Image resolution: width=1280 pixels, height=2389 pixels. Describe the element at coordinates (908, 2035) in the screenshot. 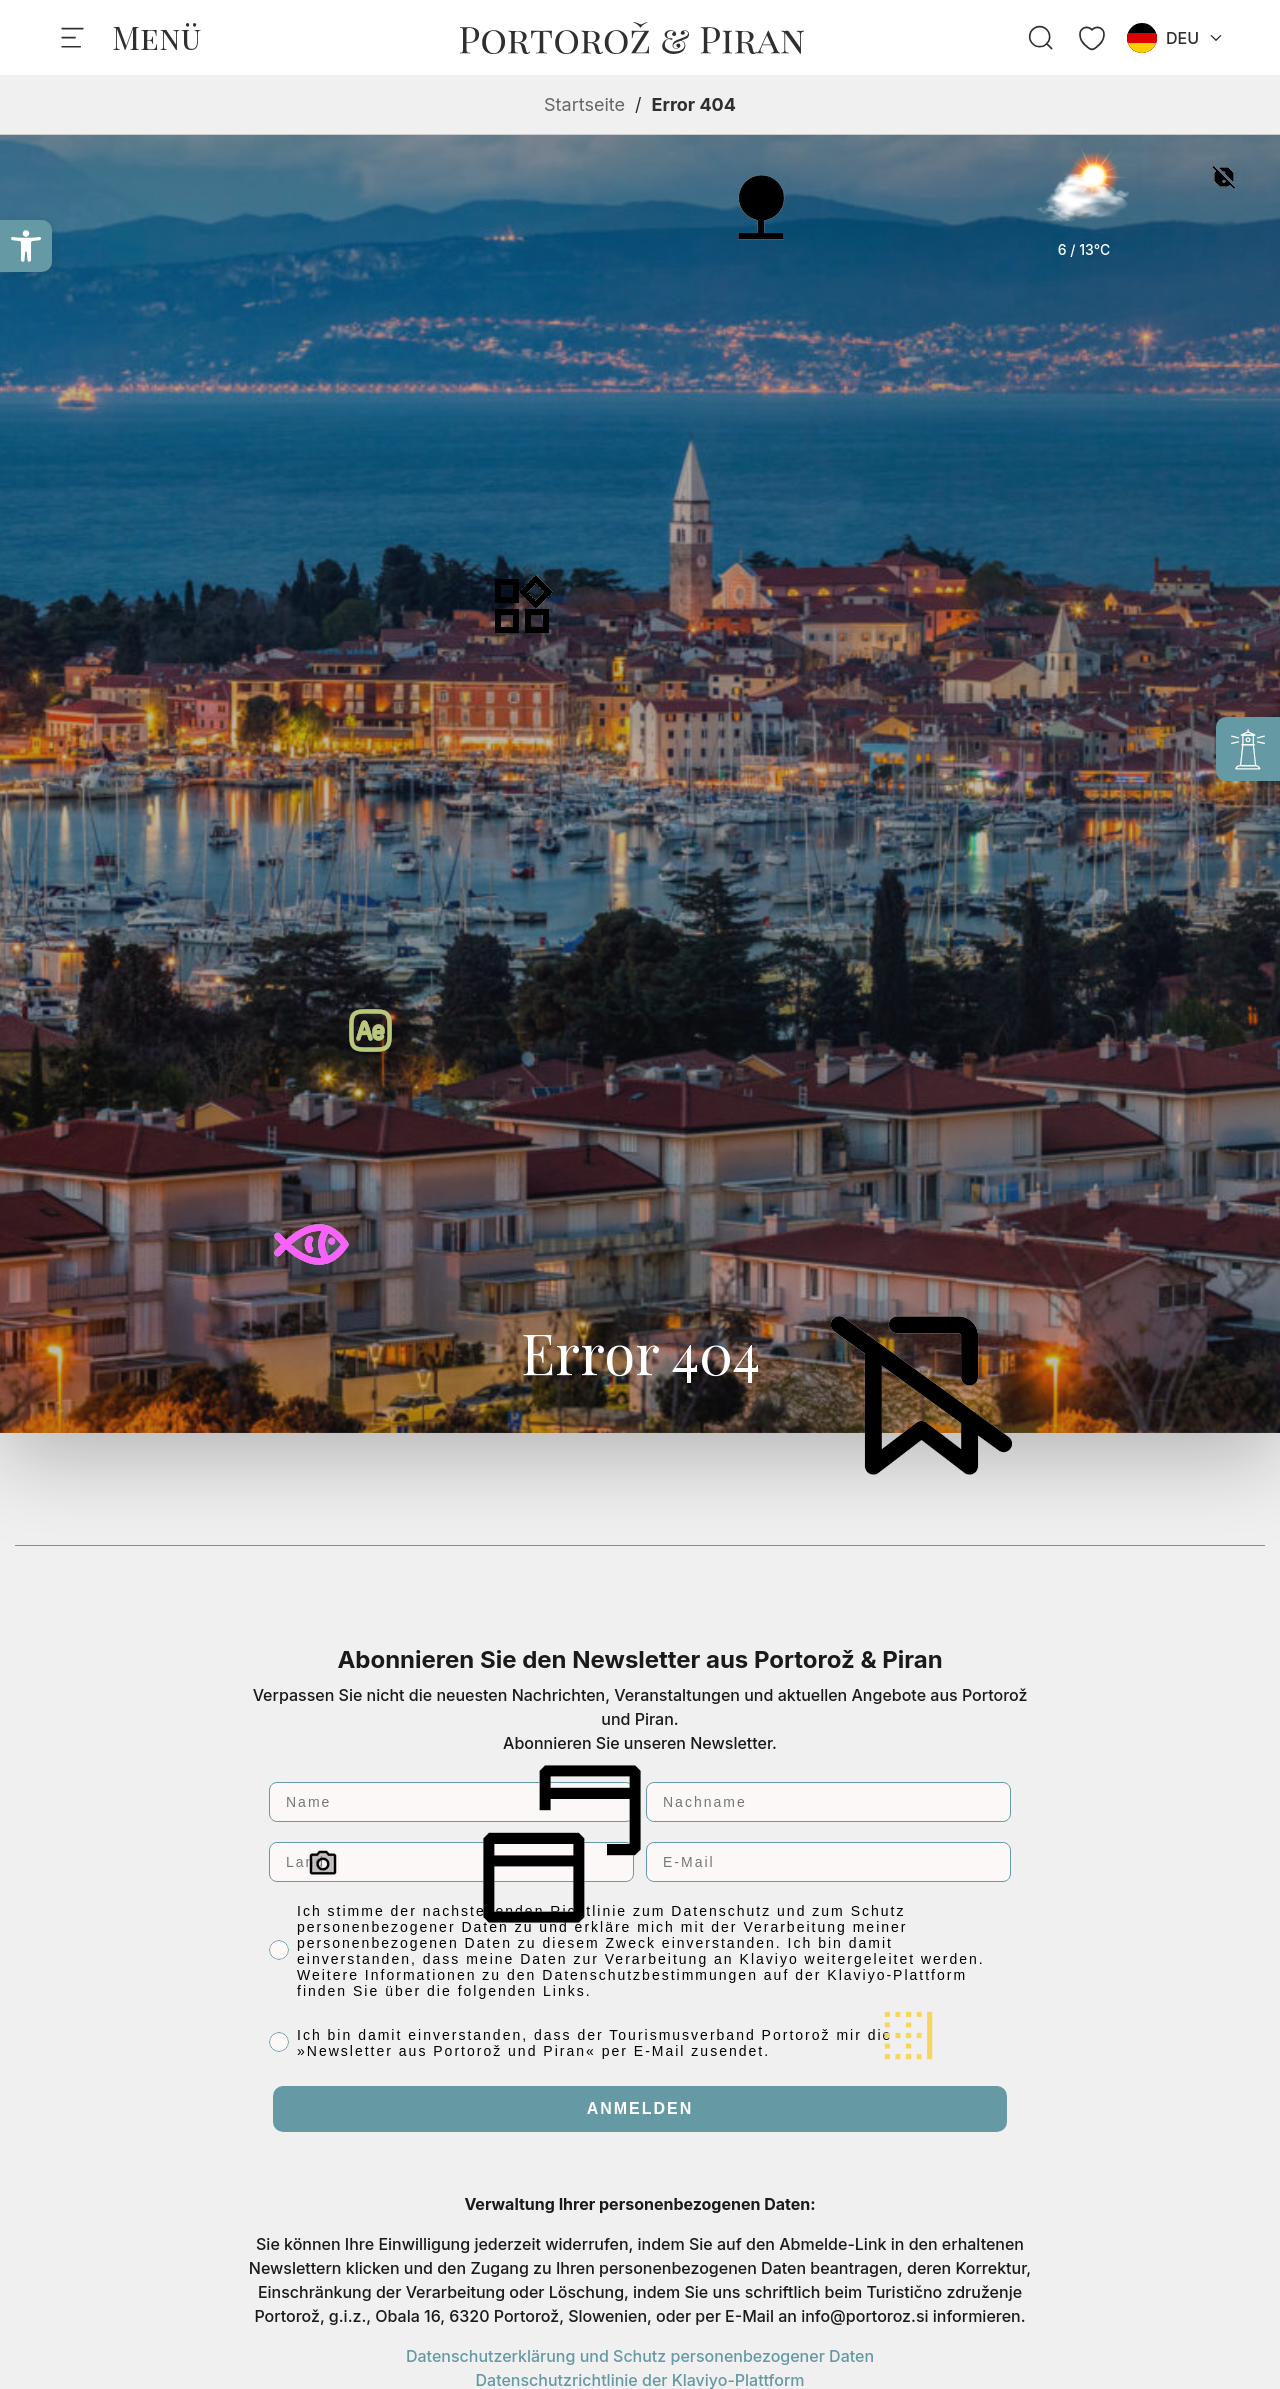

I see `apply border to the right side of a cell or element` at that location.